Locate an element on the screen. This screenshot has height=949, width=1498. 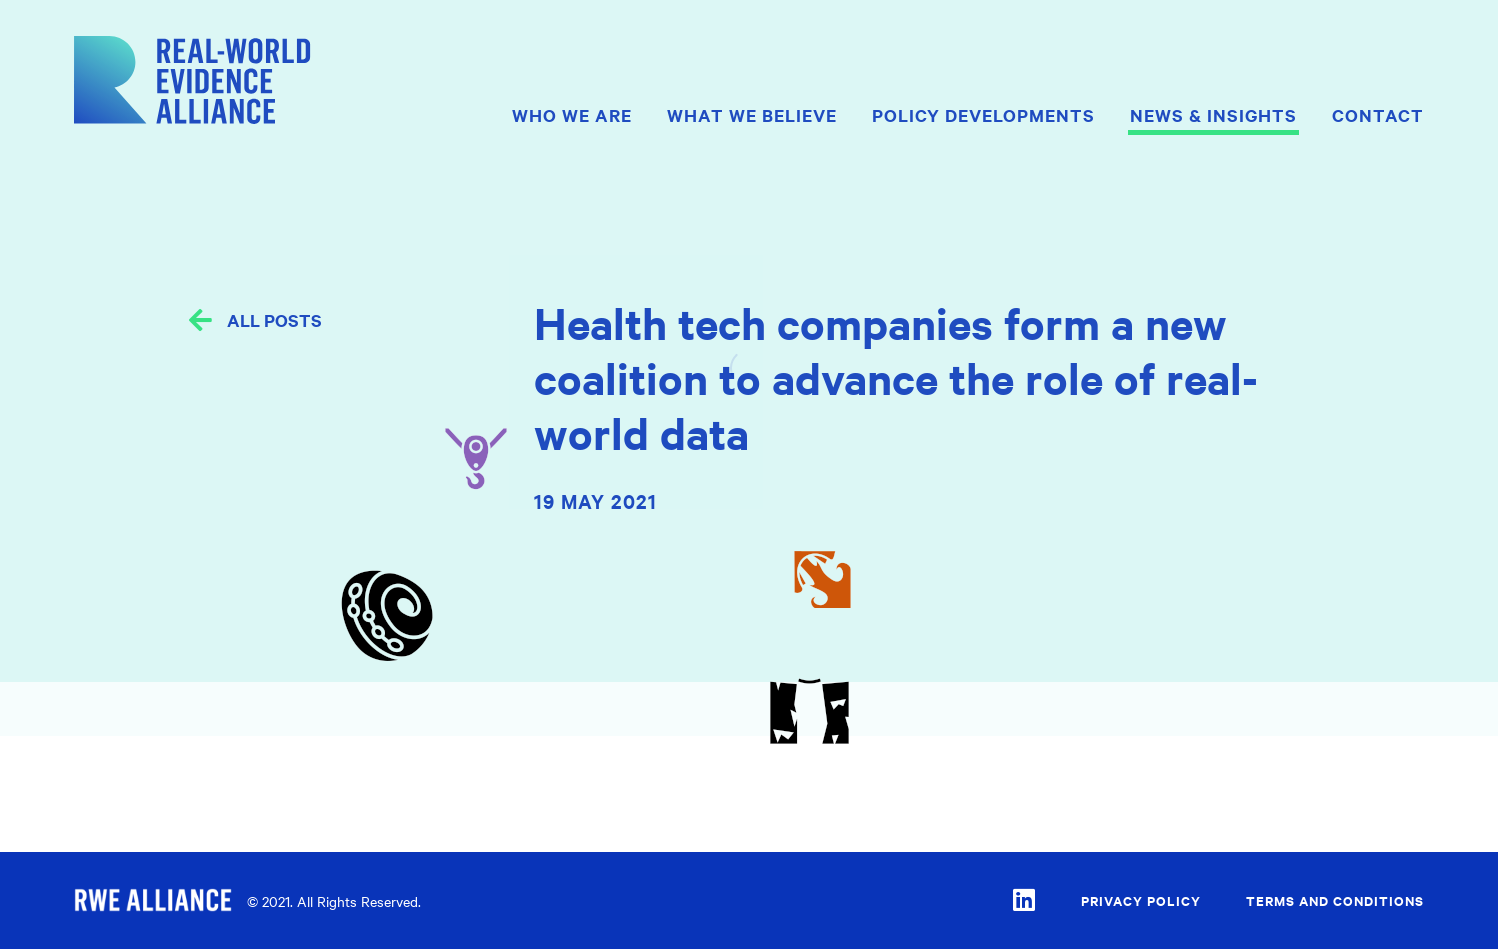
decorative shell item in a crafting game is located at coordinates (387, 616).